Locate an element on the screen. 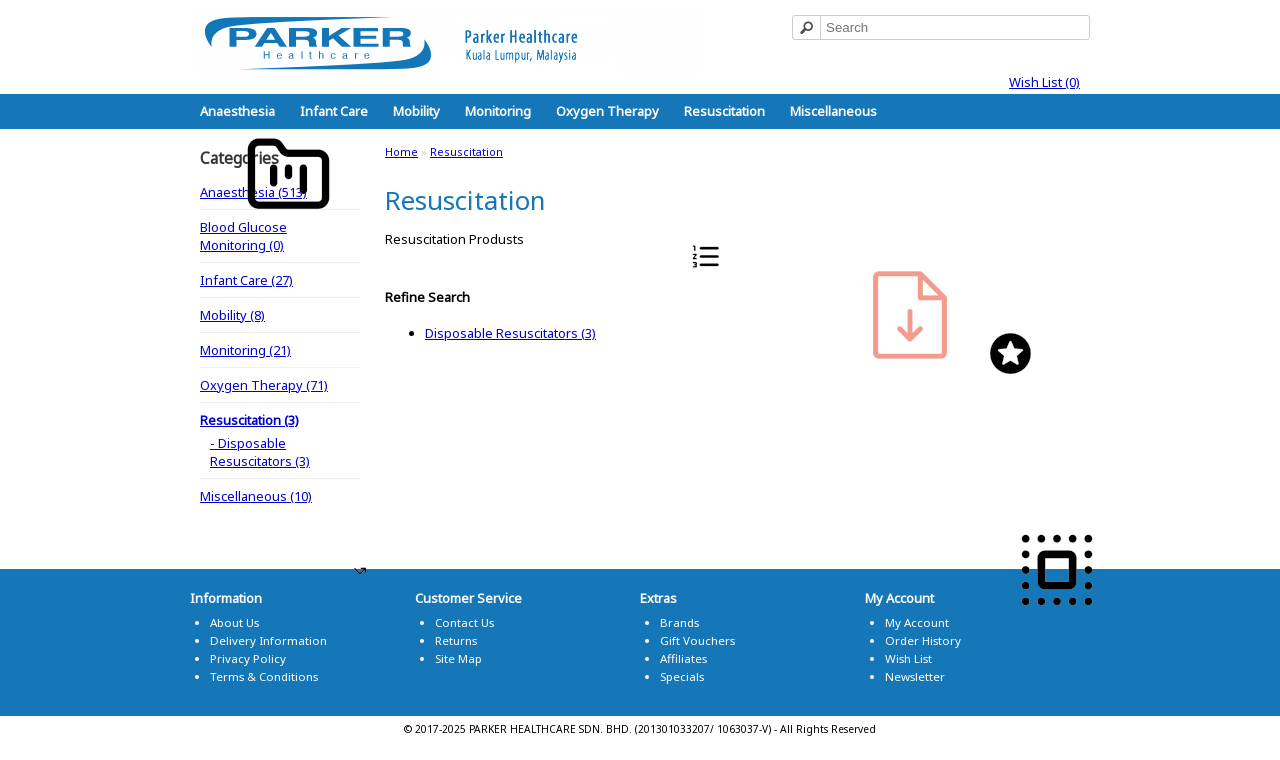 The width and height of the screenshot is (1280, 760). select all items in the current view is located at coordinates (1057, 570).